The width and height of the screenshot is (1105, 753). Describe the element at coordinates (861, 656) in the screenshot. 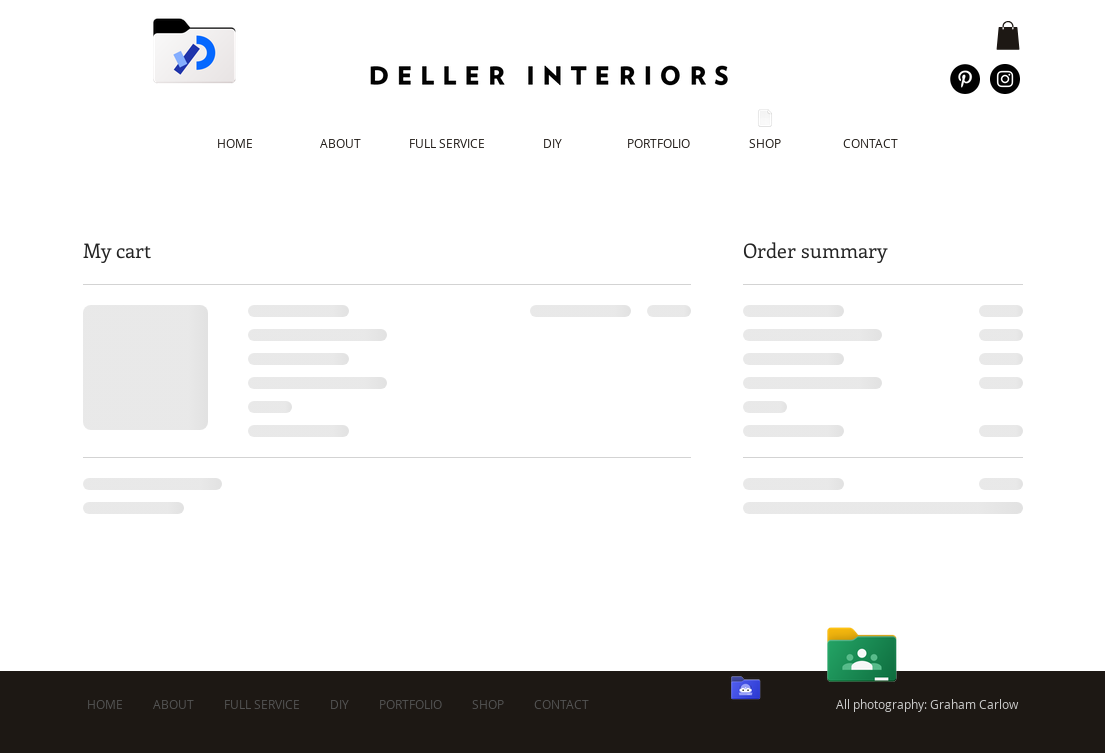

I see `open google classroom files folder` at that location.